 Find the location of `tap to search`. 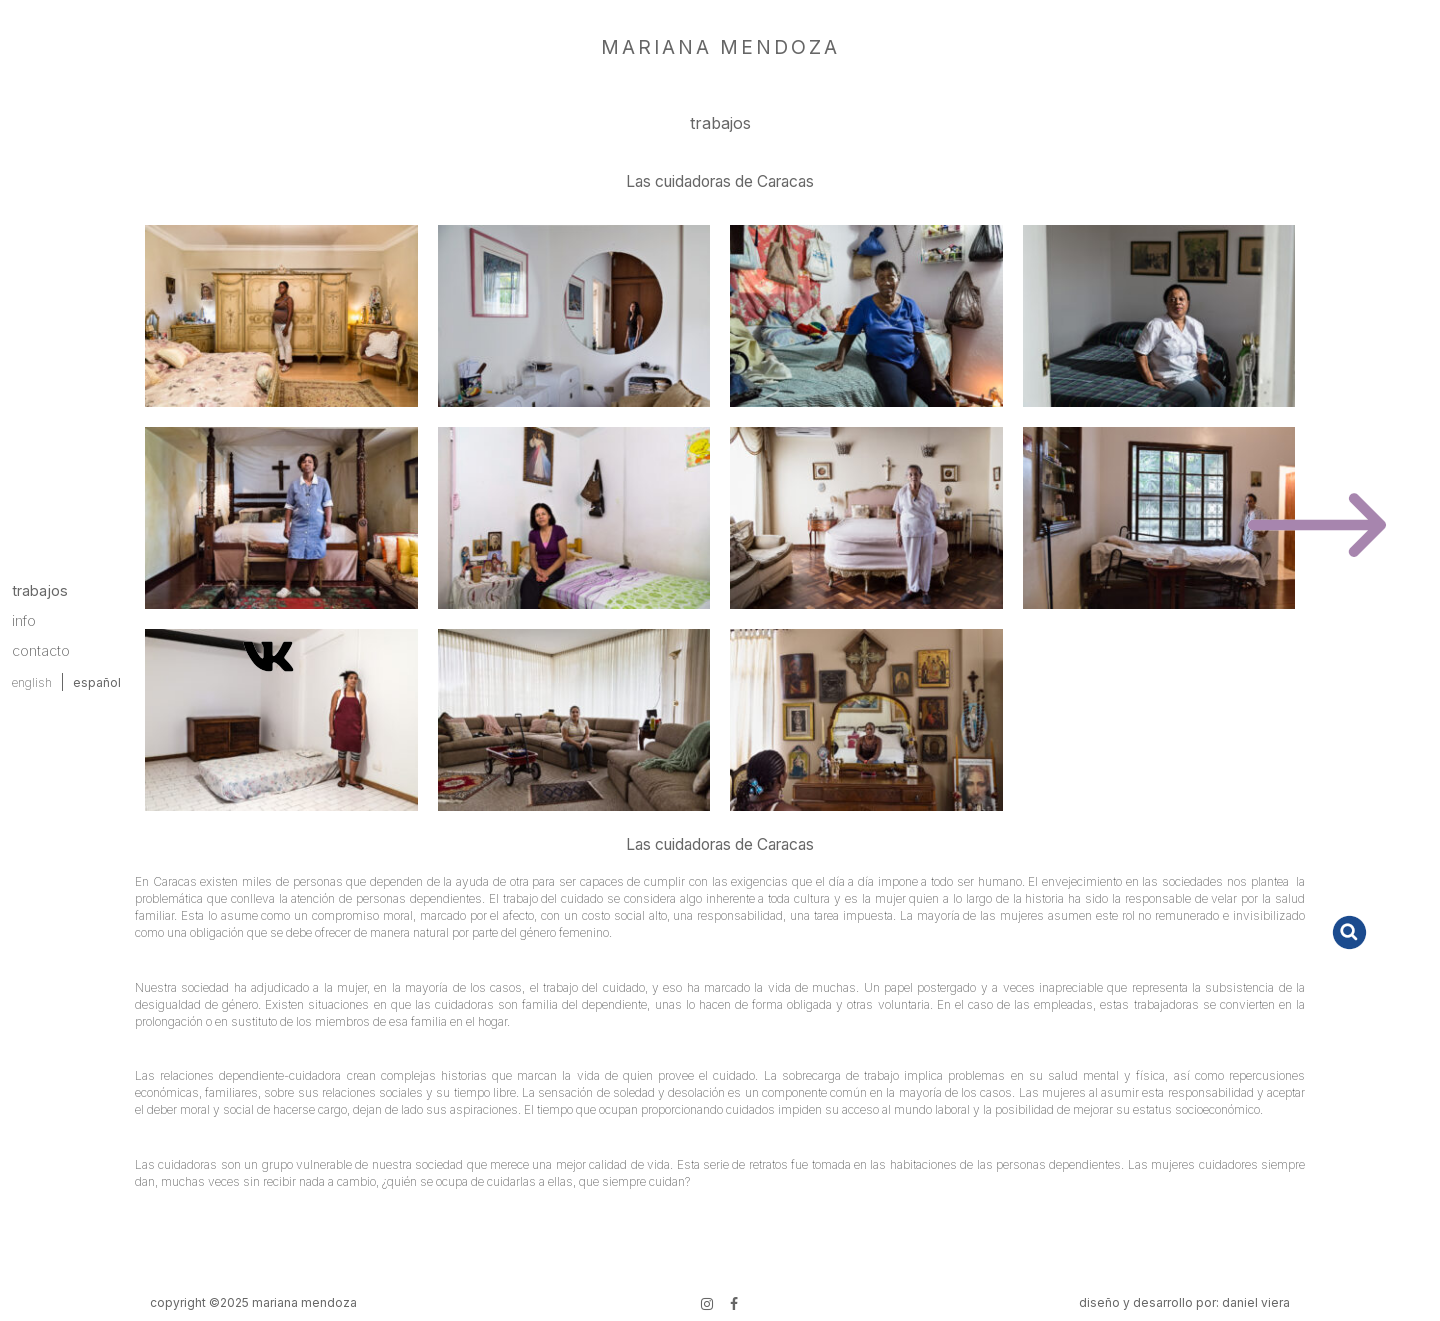

tap to search is located at coordinates (1349, 932).